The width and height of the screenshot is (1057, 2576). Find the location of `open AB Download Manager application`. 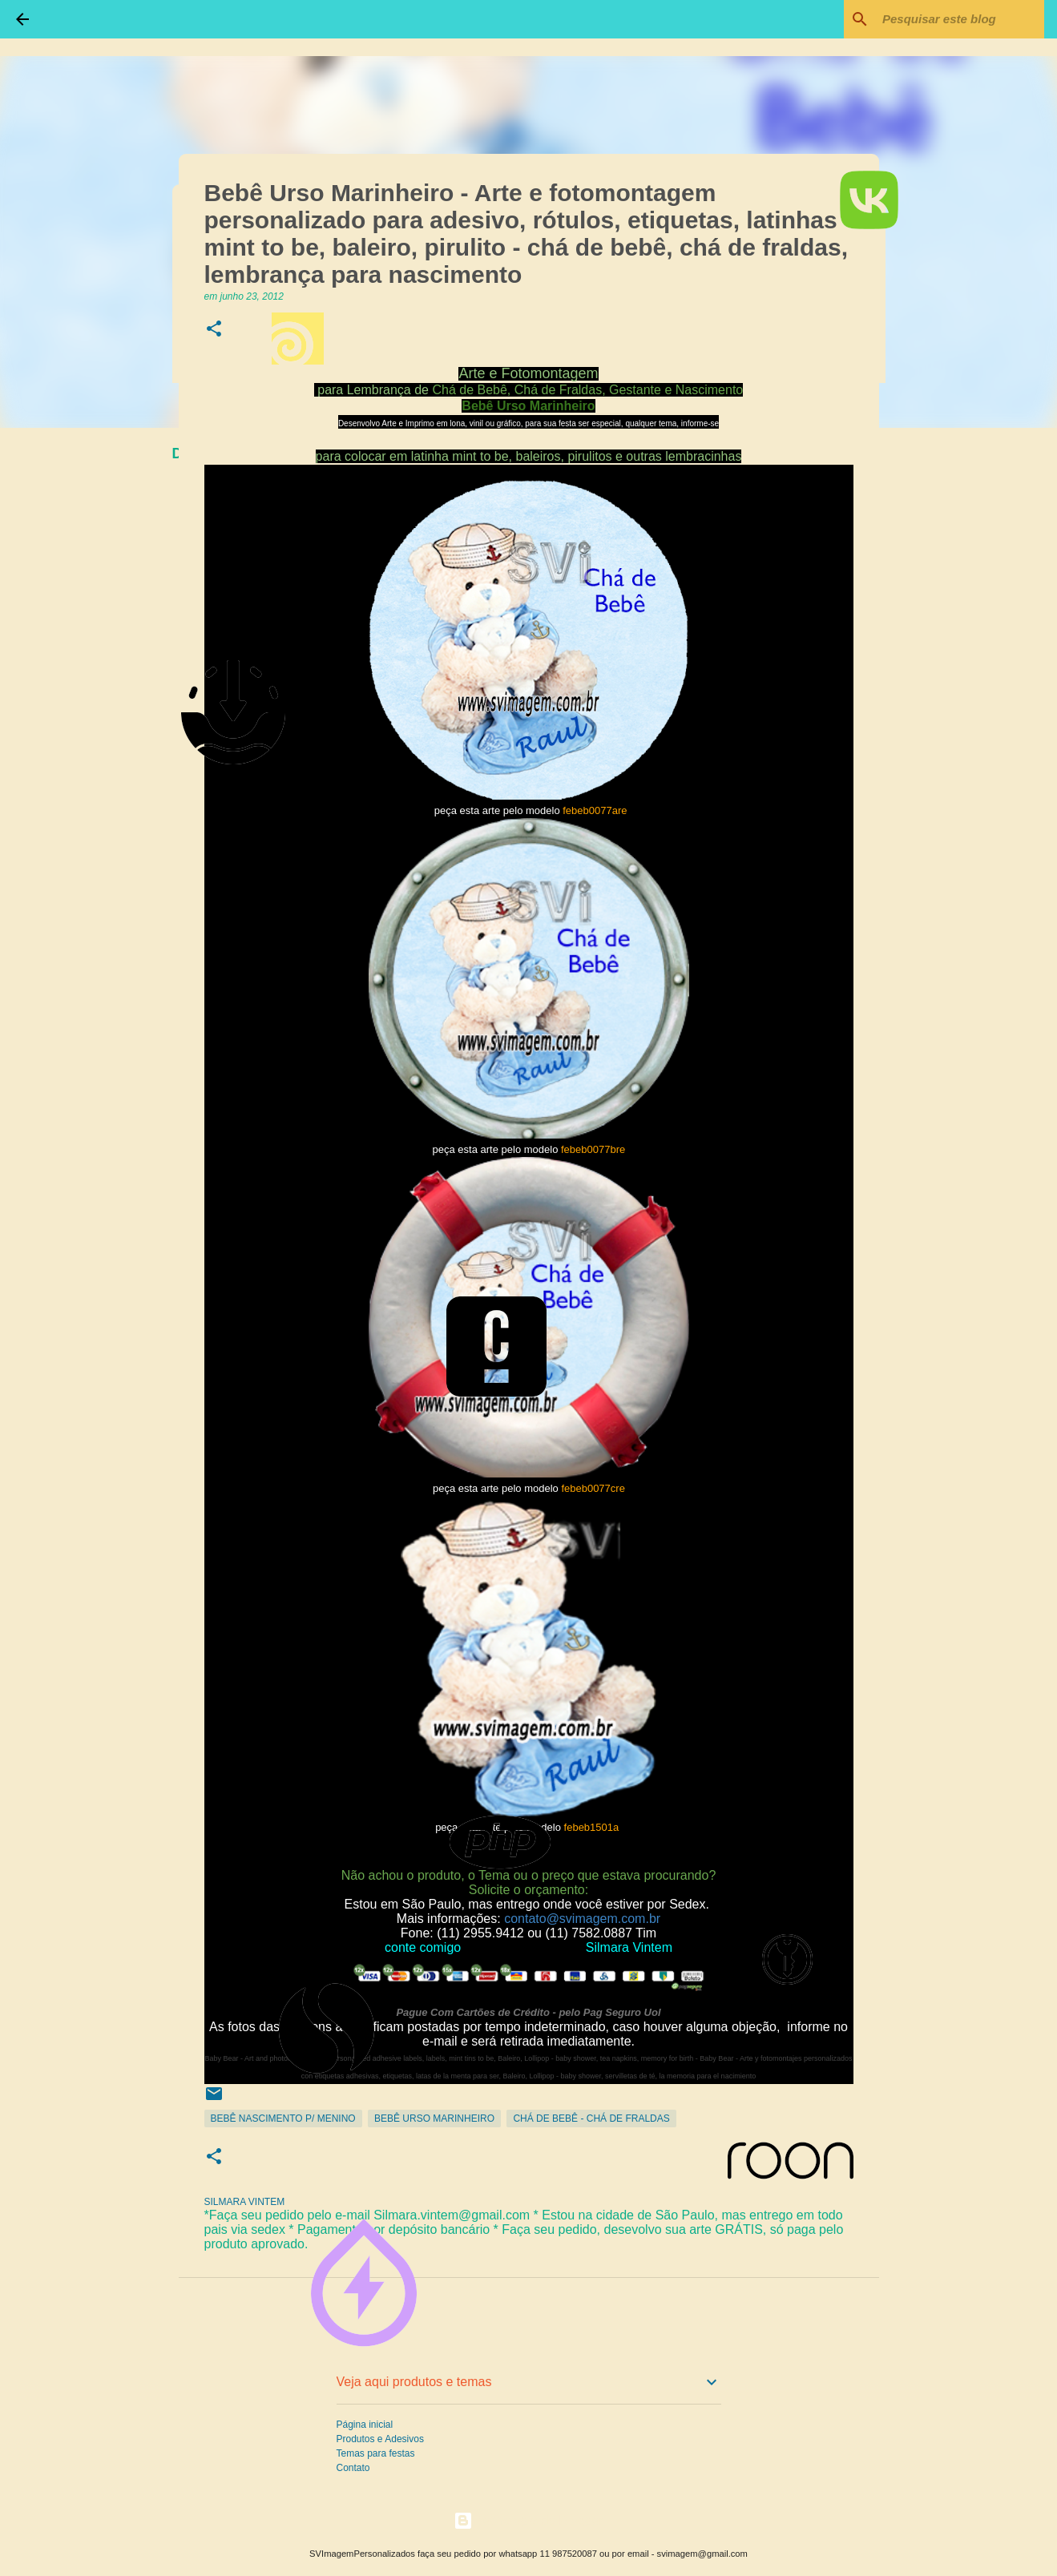

open AB Download Manager application is located at coordinates (233, 712).